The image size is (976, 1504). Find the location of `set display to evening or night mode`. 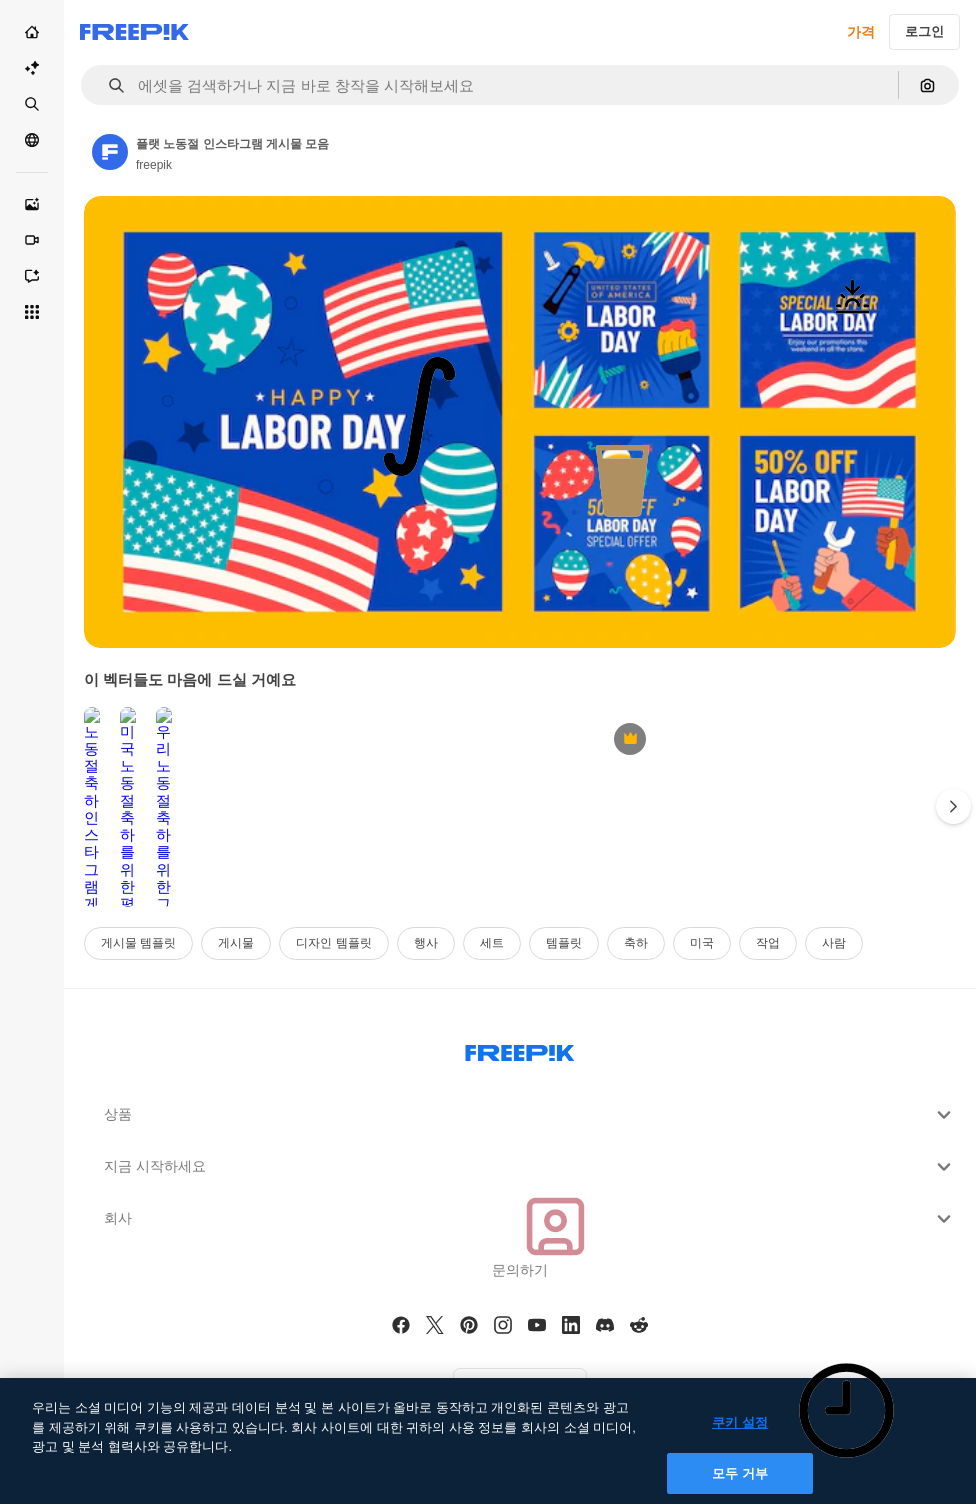

set display to evening or night mode is located at coordinates (852, 296).